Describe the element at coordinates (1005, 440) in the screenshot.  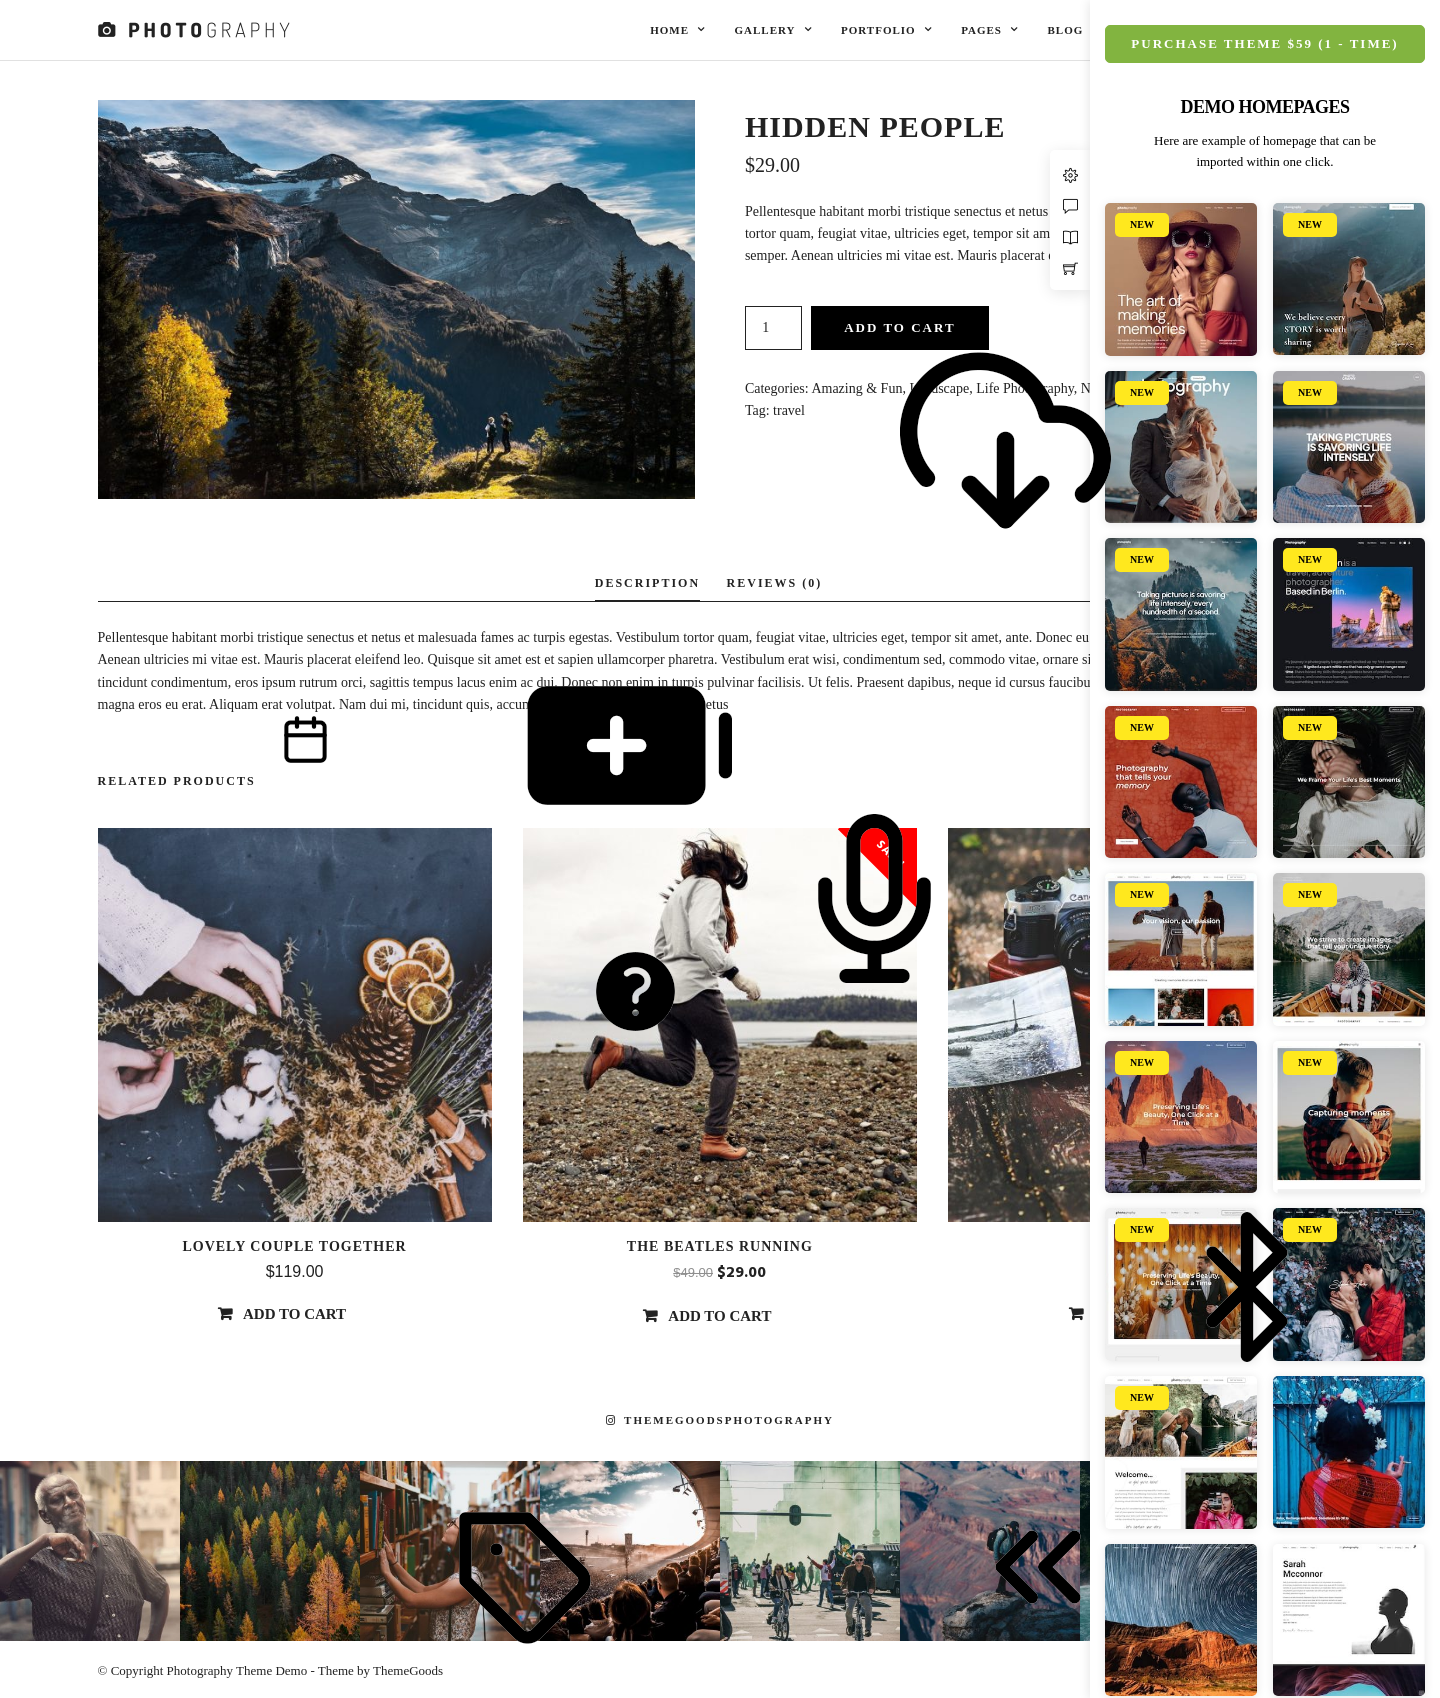
I see `download file from cloud storage` at that location.